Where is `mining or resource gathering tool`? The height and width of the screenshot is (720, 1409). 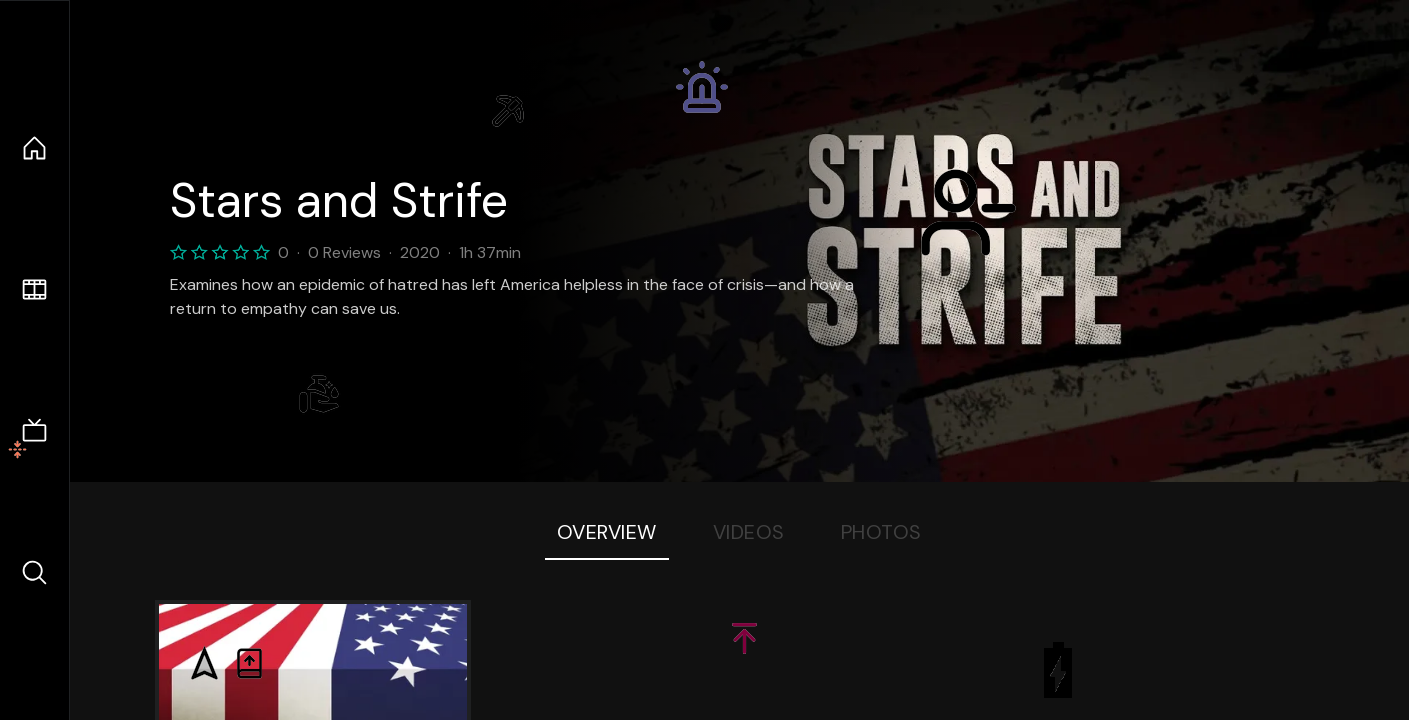 mining or resource gathering tool is located at coordinates (508, 111).